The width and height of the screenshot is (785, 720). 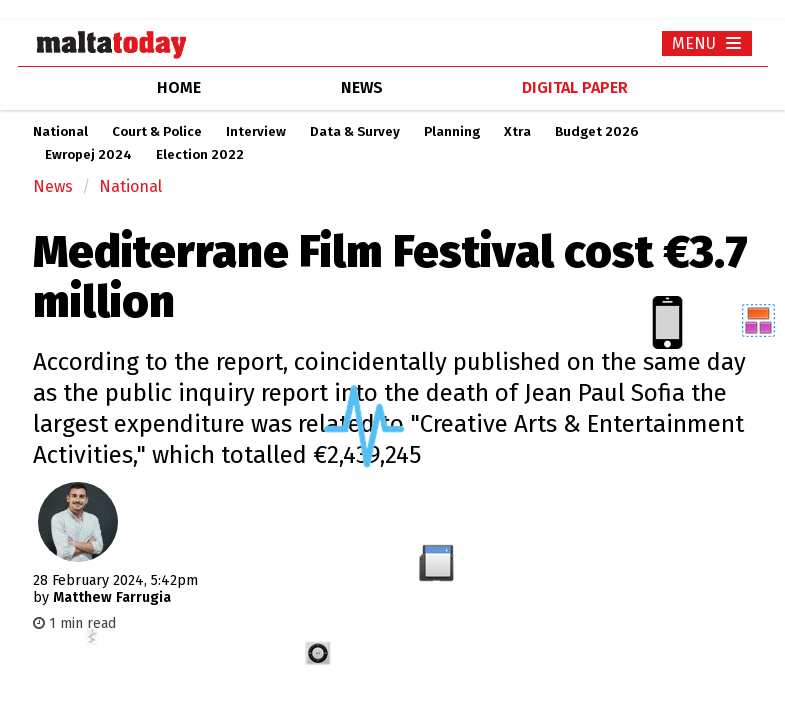 I want to click on select all items in the current view, so click(x=758, y=320).